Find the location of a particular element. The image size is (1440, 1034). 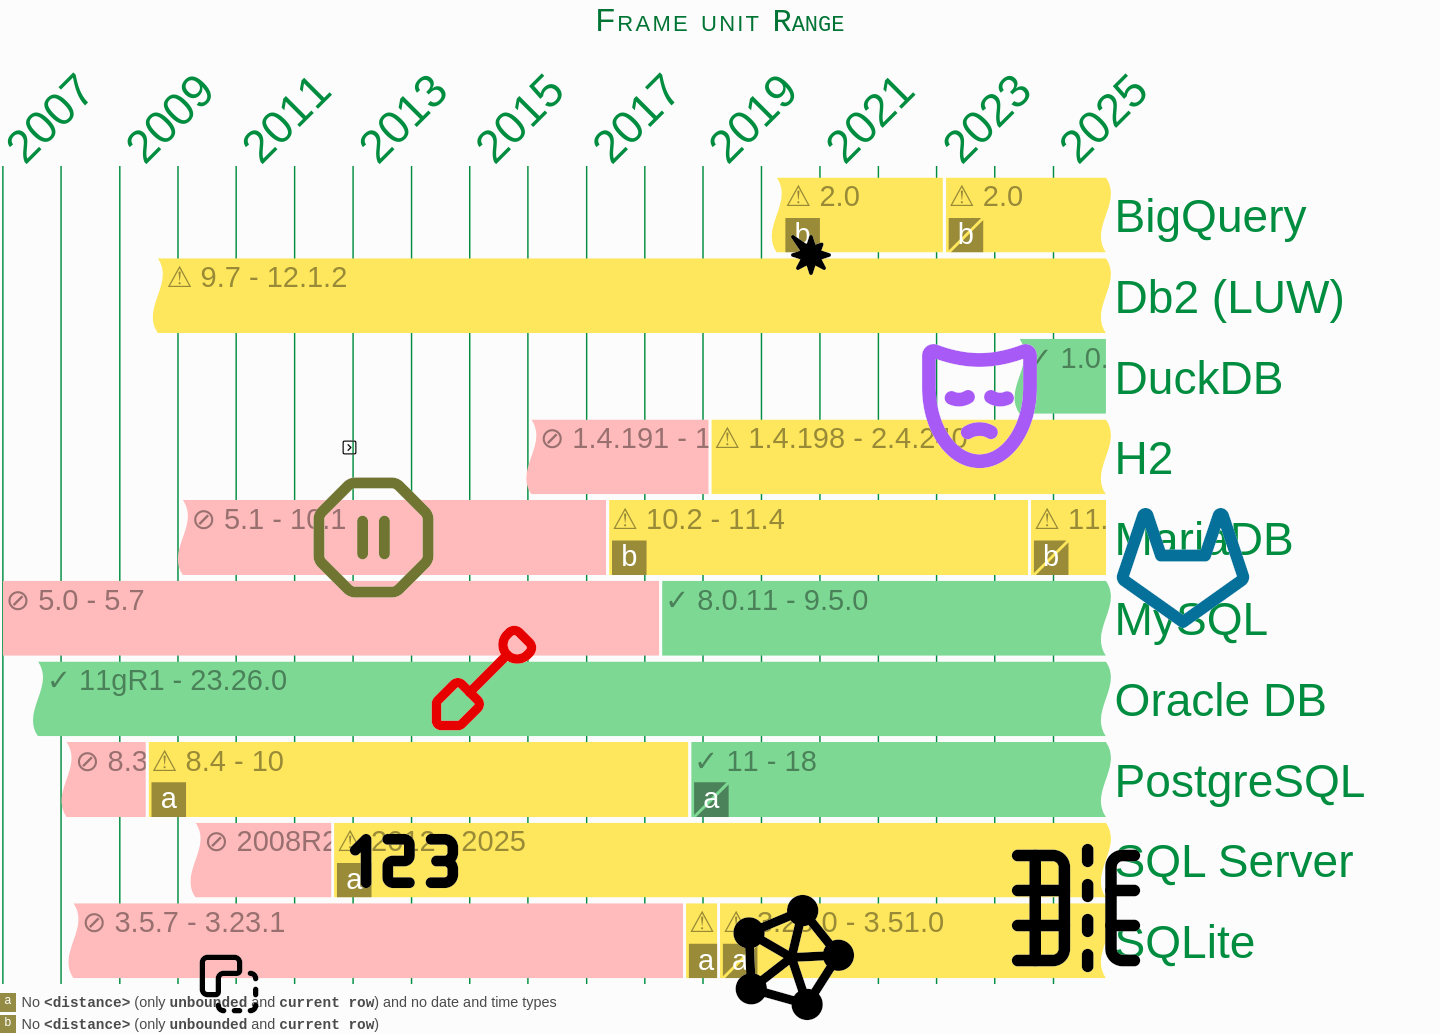

switch to numeric input mode is located at coordinates (404, 861).